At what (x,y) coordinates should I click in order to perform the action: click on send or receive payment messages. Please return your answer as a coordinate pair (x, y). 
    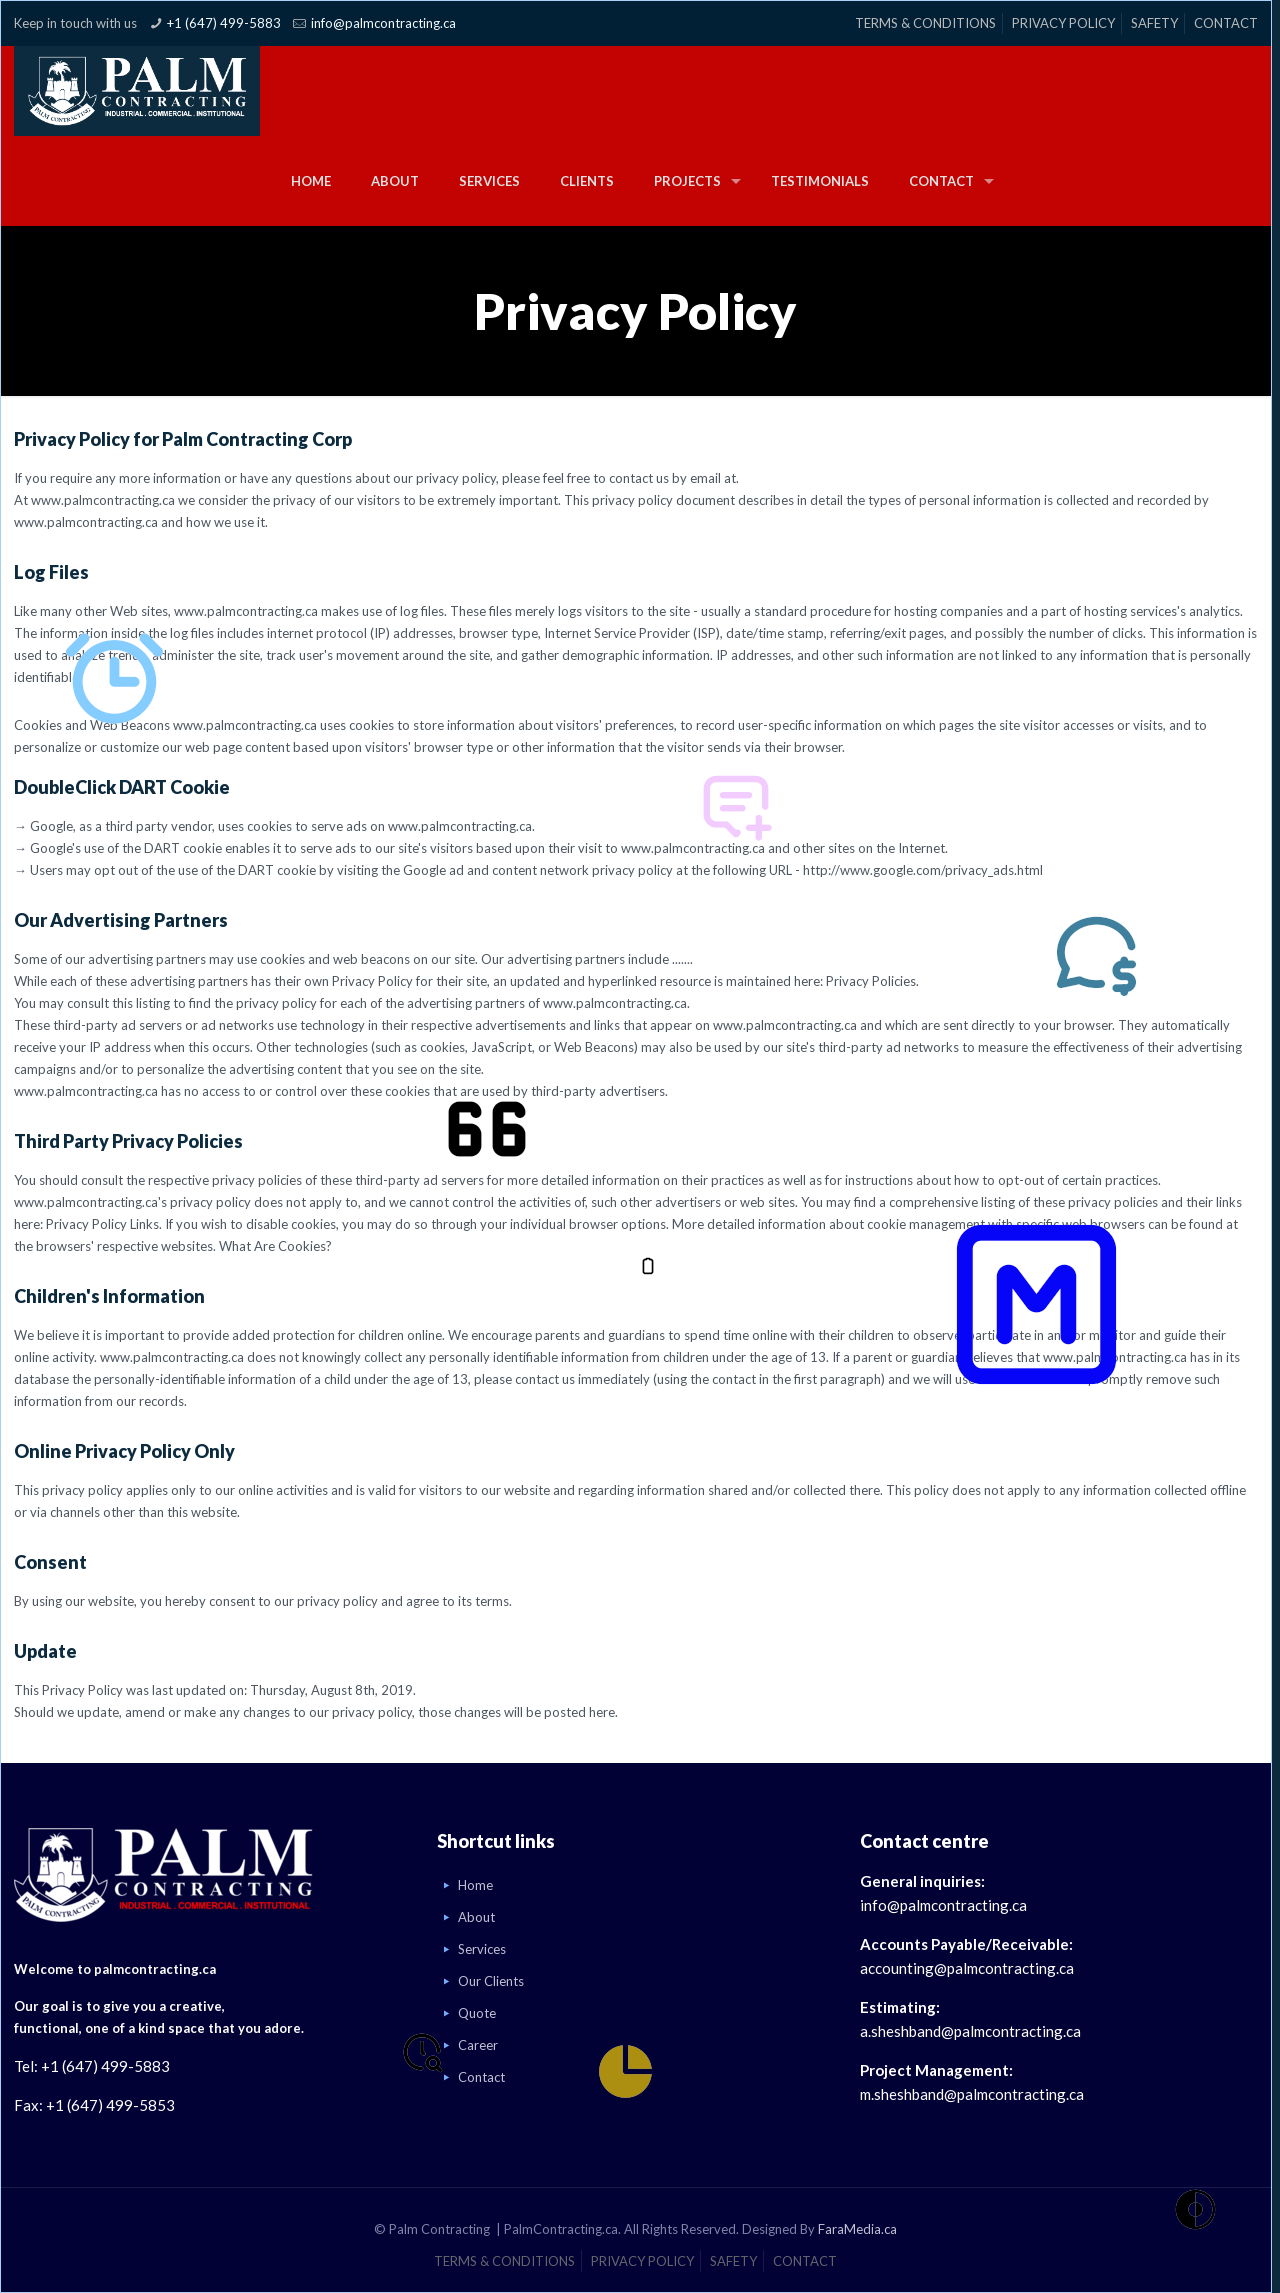
    Looking at the image, I should click on (1096, 952).